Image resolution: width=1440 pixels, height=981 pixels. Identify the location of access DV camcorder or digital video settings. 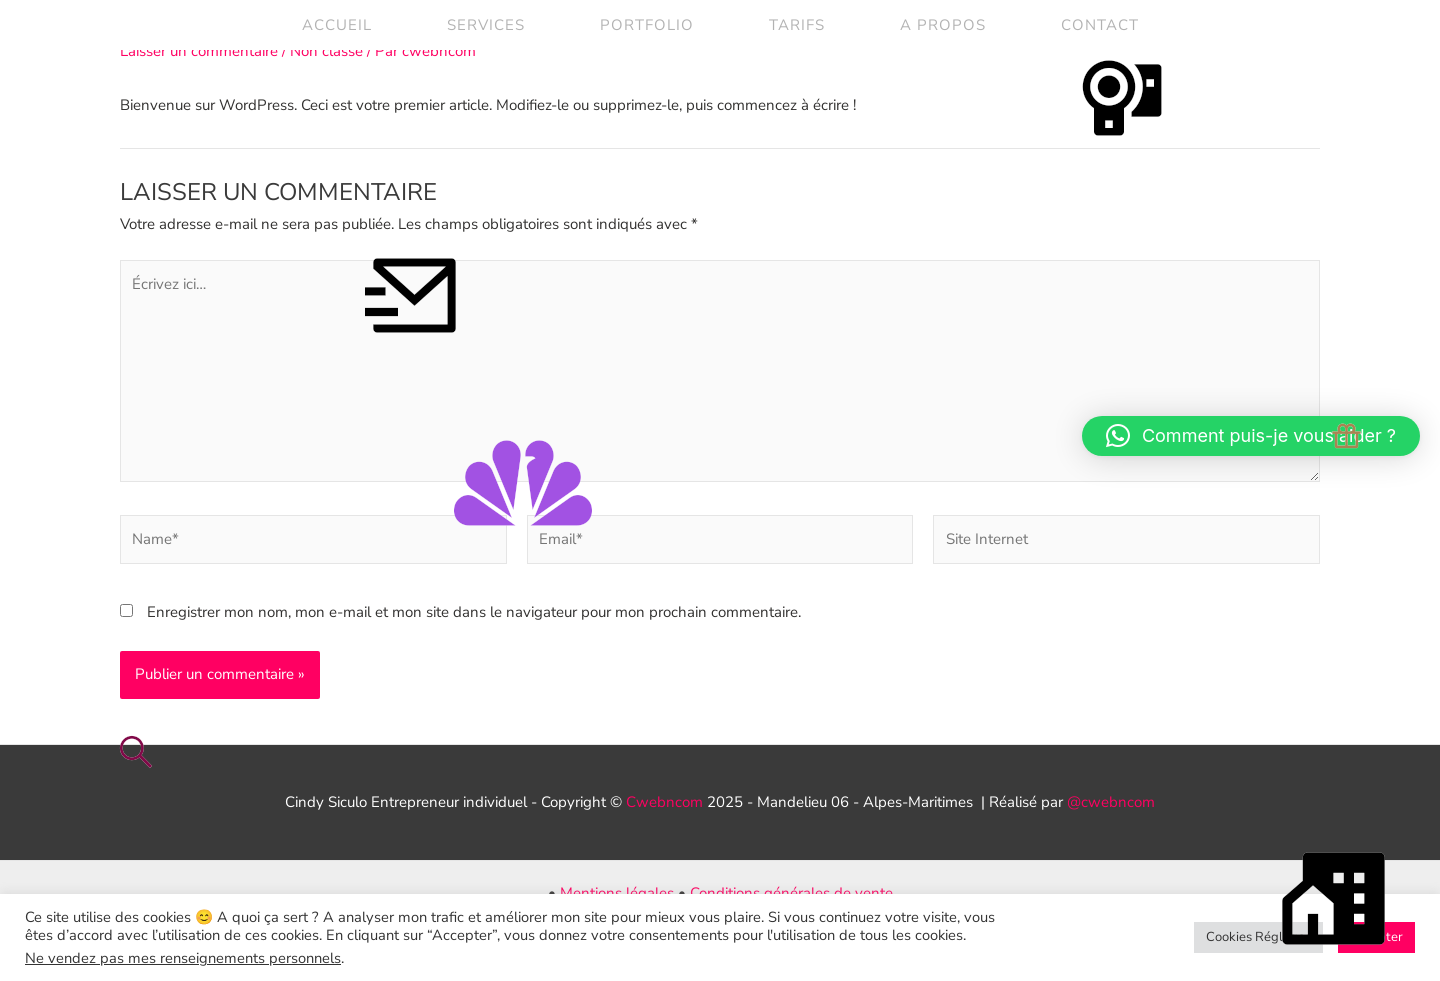
(1124, 98).